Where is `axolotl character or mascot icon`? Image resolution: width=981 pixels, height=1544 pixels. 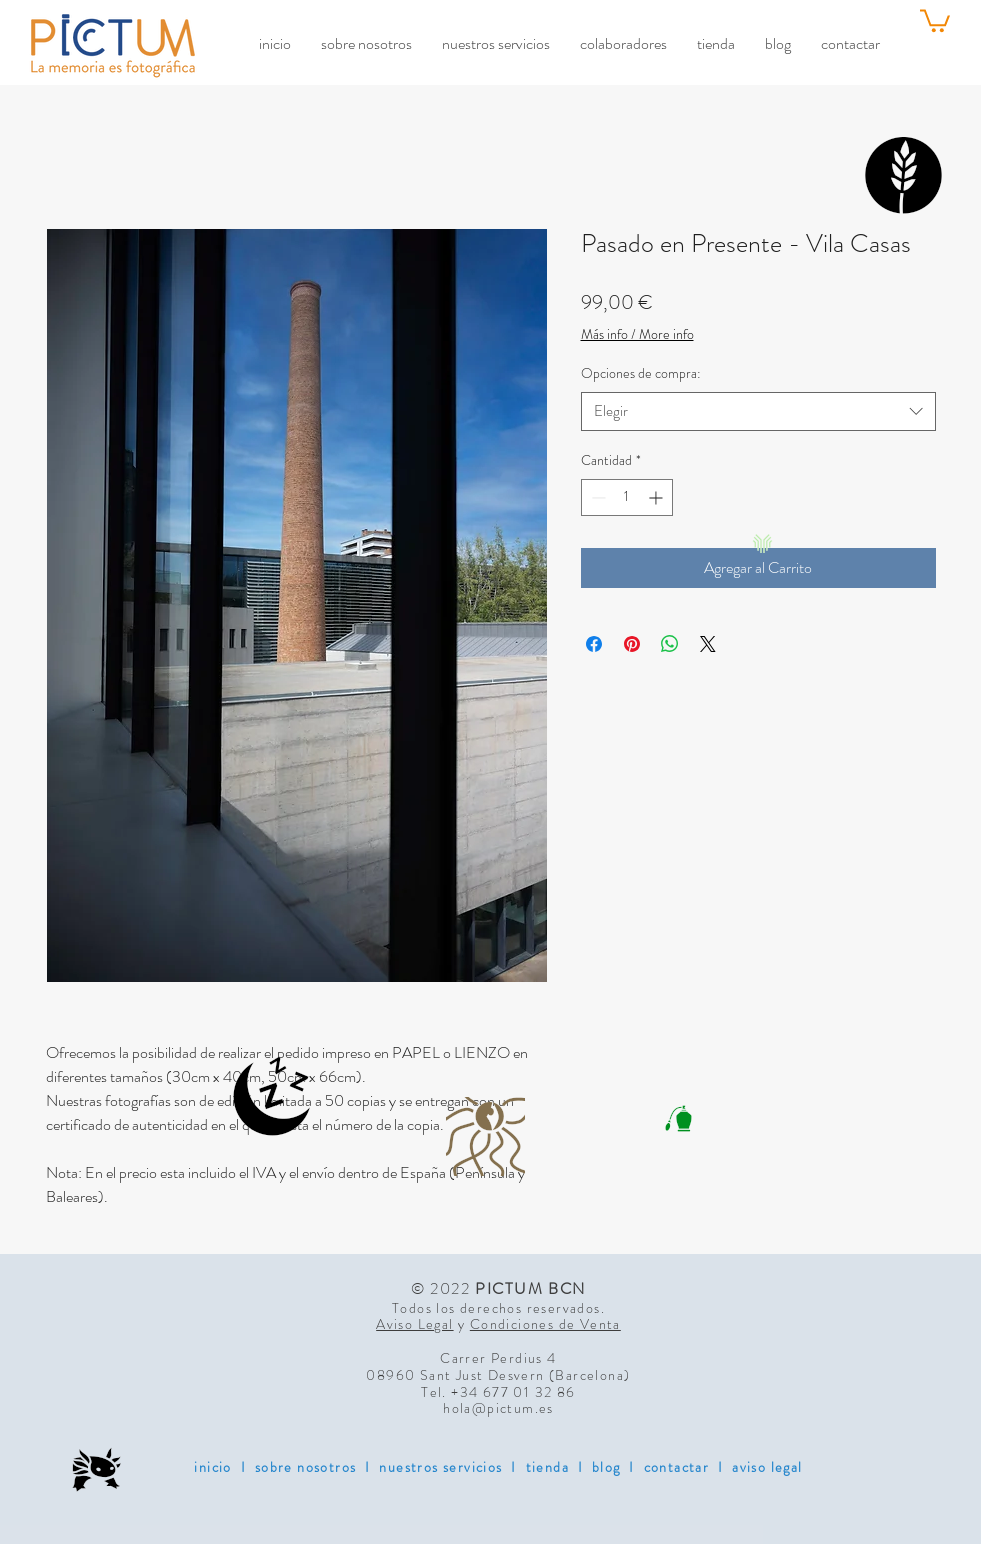
axolotl character or mascot icon is located at coordinates (96, 1467).